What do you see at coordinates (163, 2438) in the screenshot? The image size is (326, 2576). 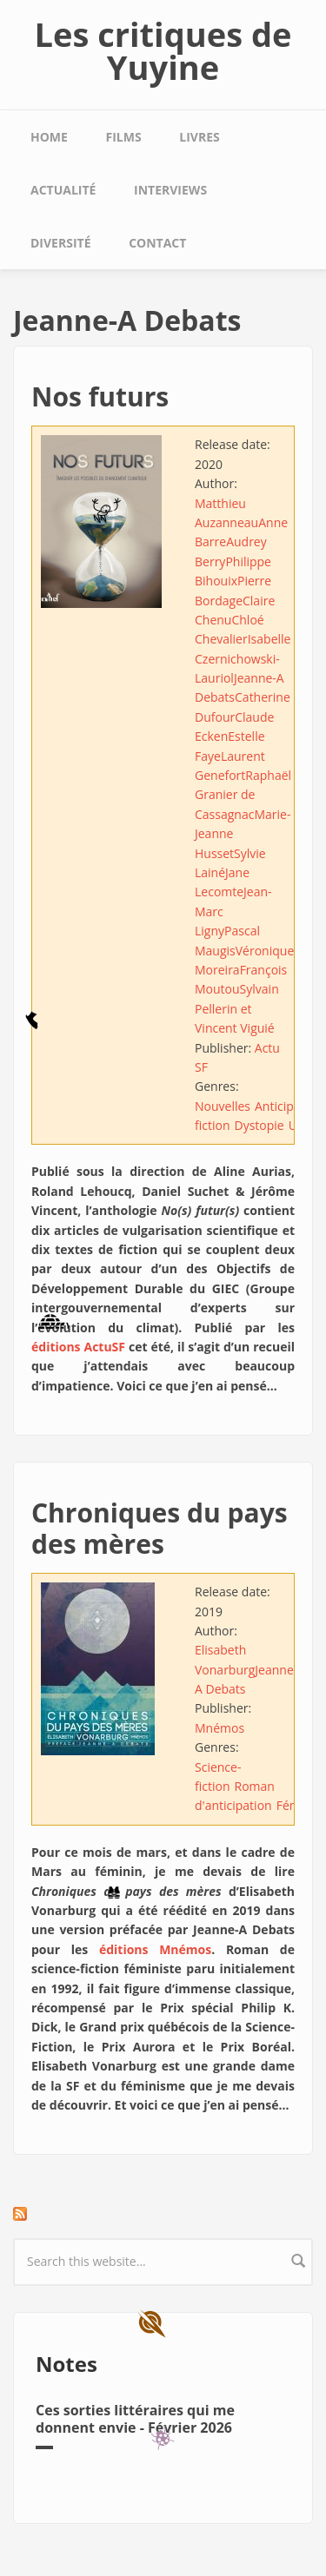 I see `report a bug or software issue` at bounding box center [163, 2438].